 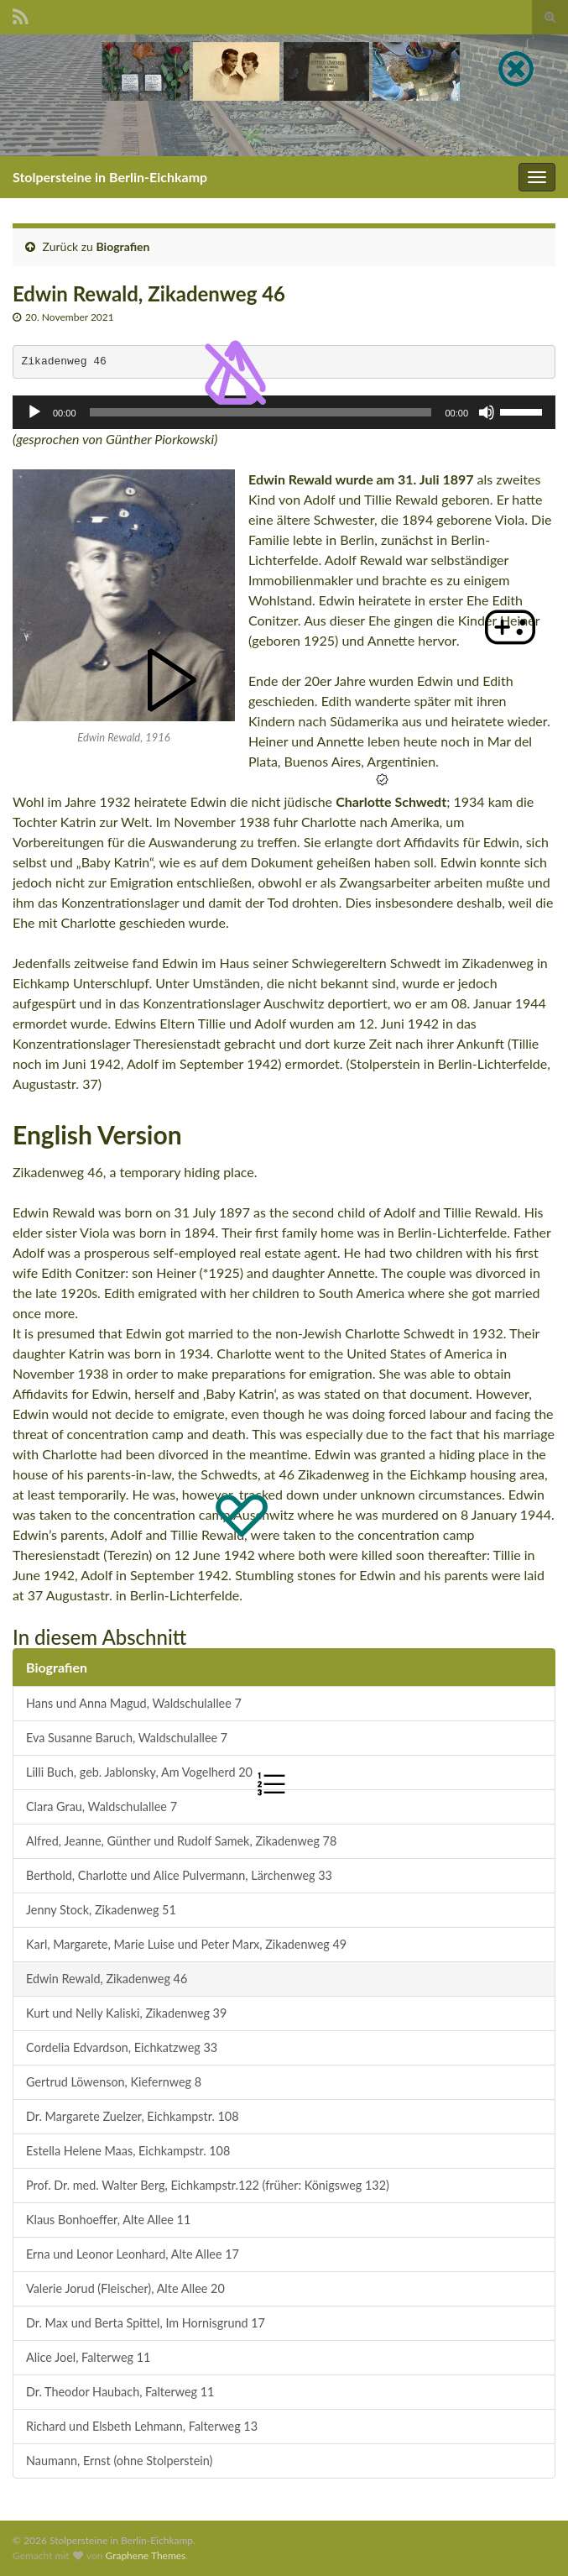 I want to click on open game-related files or projects, so click(x=510, y=626).